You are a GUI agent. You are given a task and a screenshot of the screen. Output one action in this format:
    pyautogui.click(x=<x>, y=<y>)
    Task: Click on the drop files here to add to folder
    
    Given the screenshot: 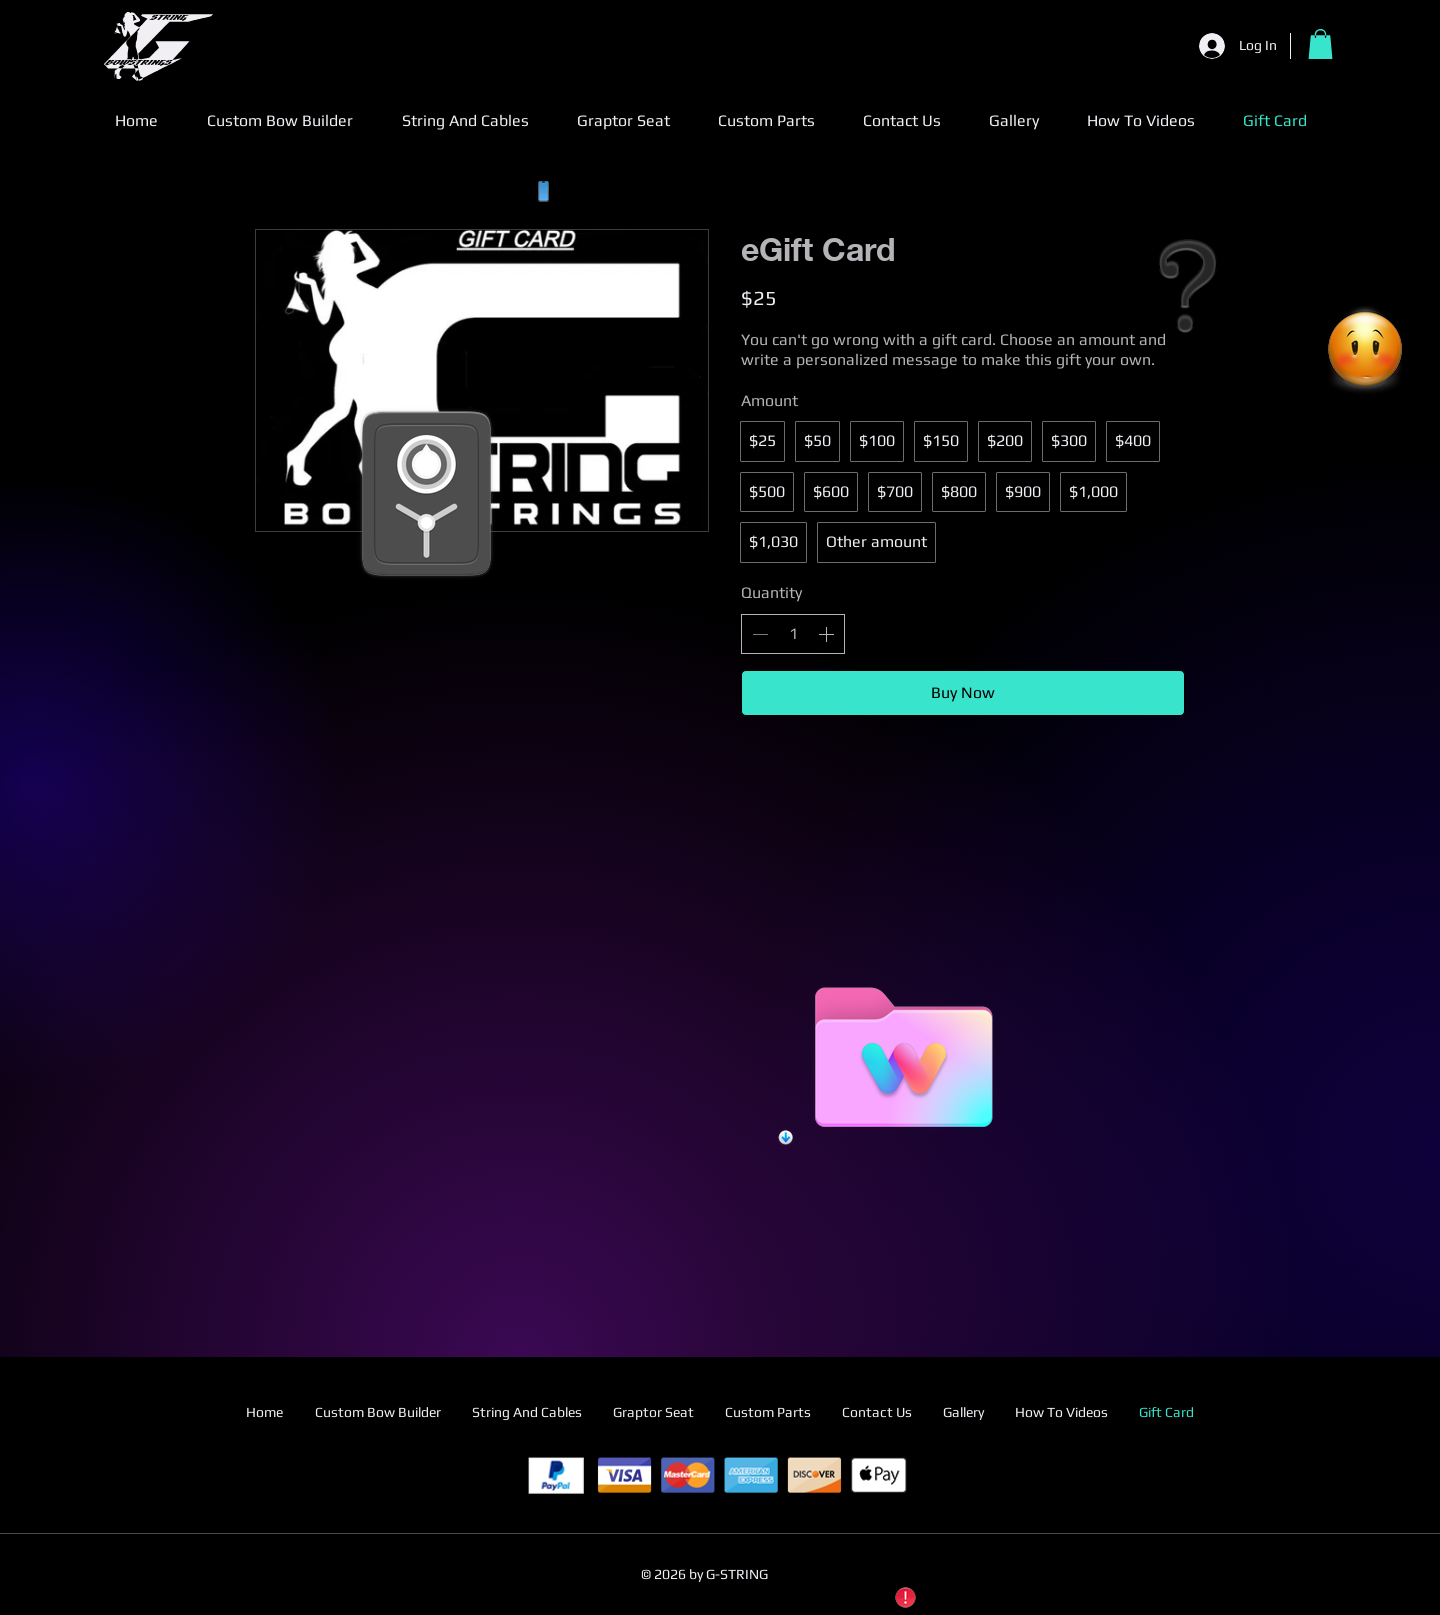 What is the action you would take?
    pyautogui.click(x=758, y=1116)
    